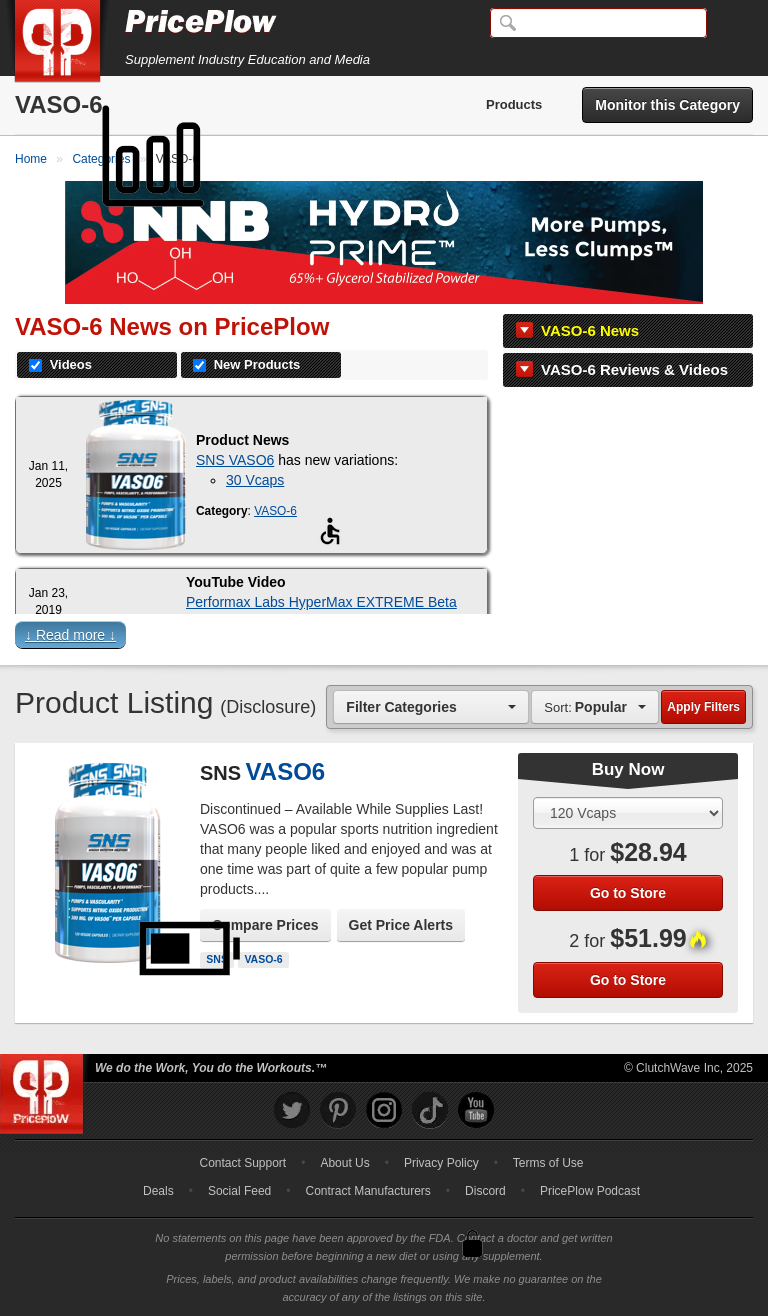  I want to click on view analytics or statistics, so click(153, 156).